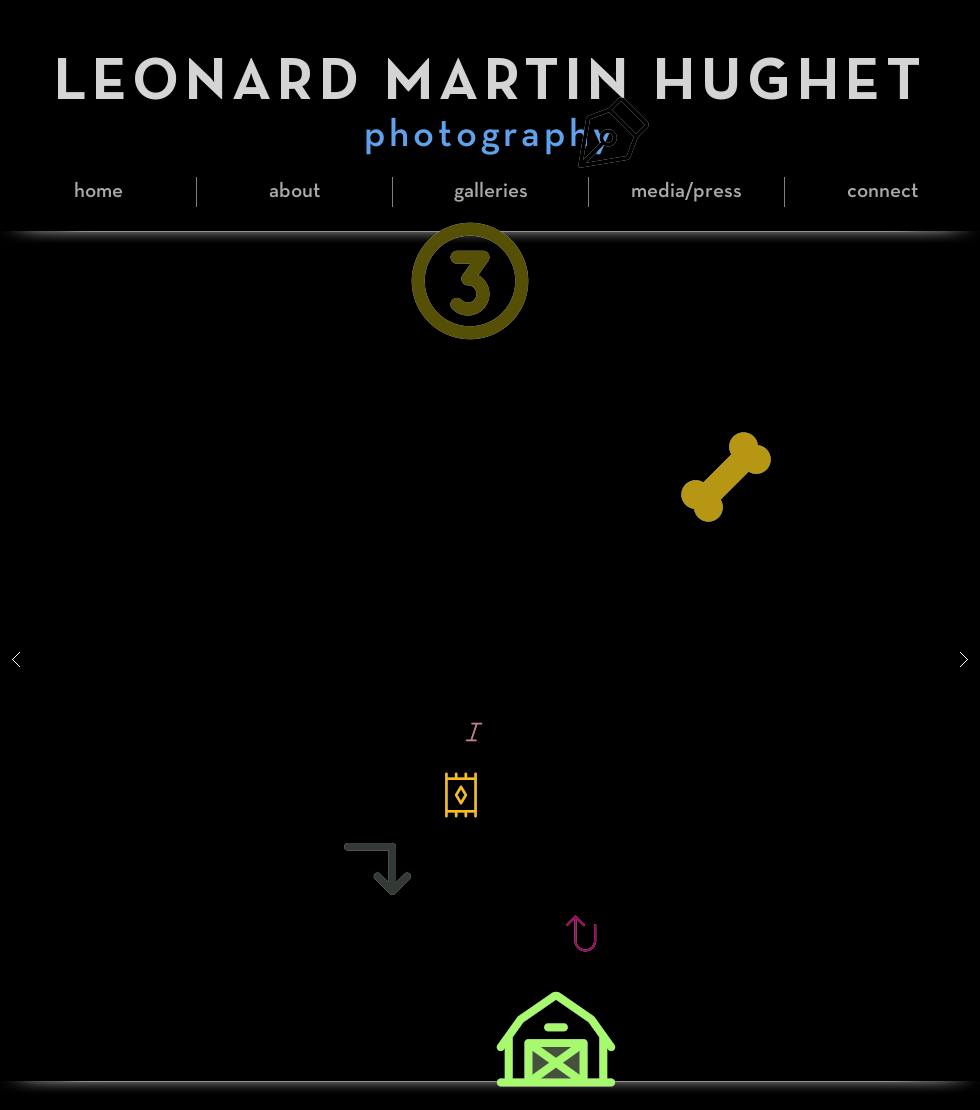 Image resolution: width=980 pixels, height=1110 pixels. What do you see at coordinates (377, 866) in the screenshot?
I see `move content right then down` at bounding box center [377, 866].